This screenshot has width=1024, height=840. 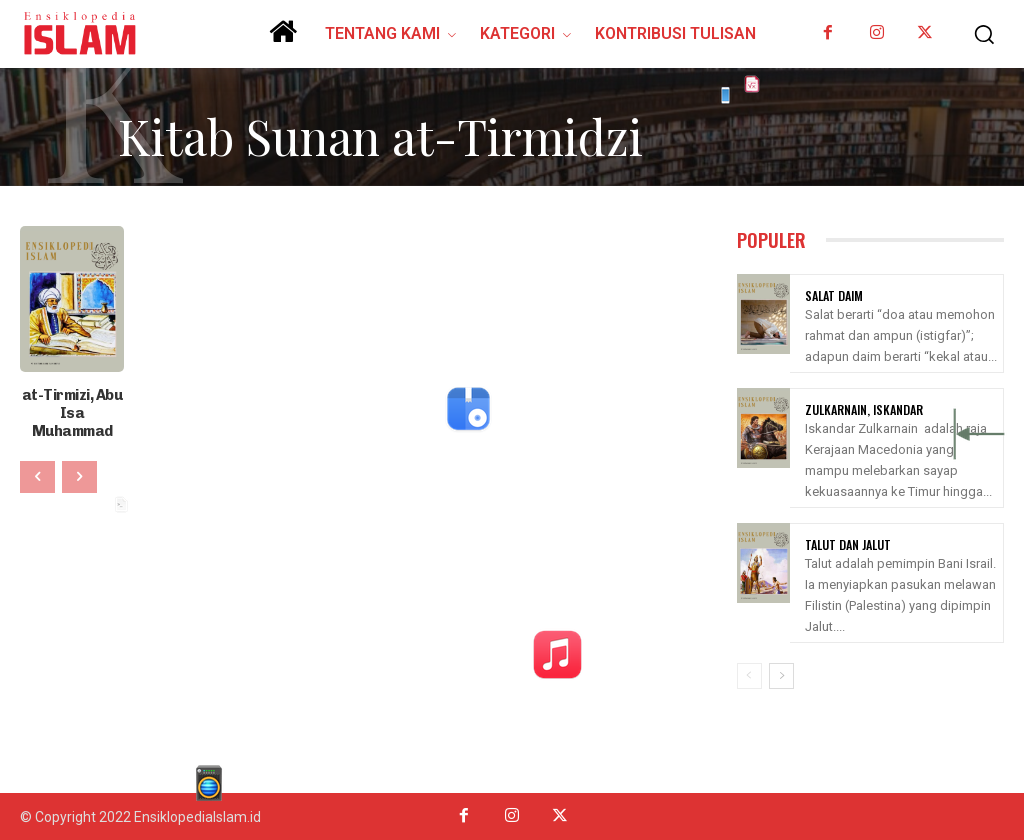 I want to click on open apple music app, so click(x=557, y=654).